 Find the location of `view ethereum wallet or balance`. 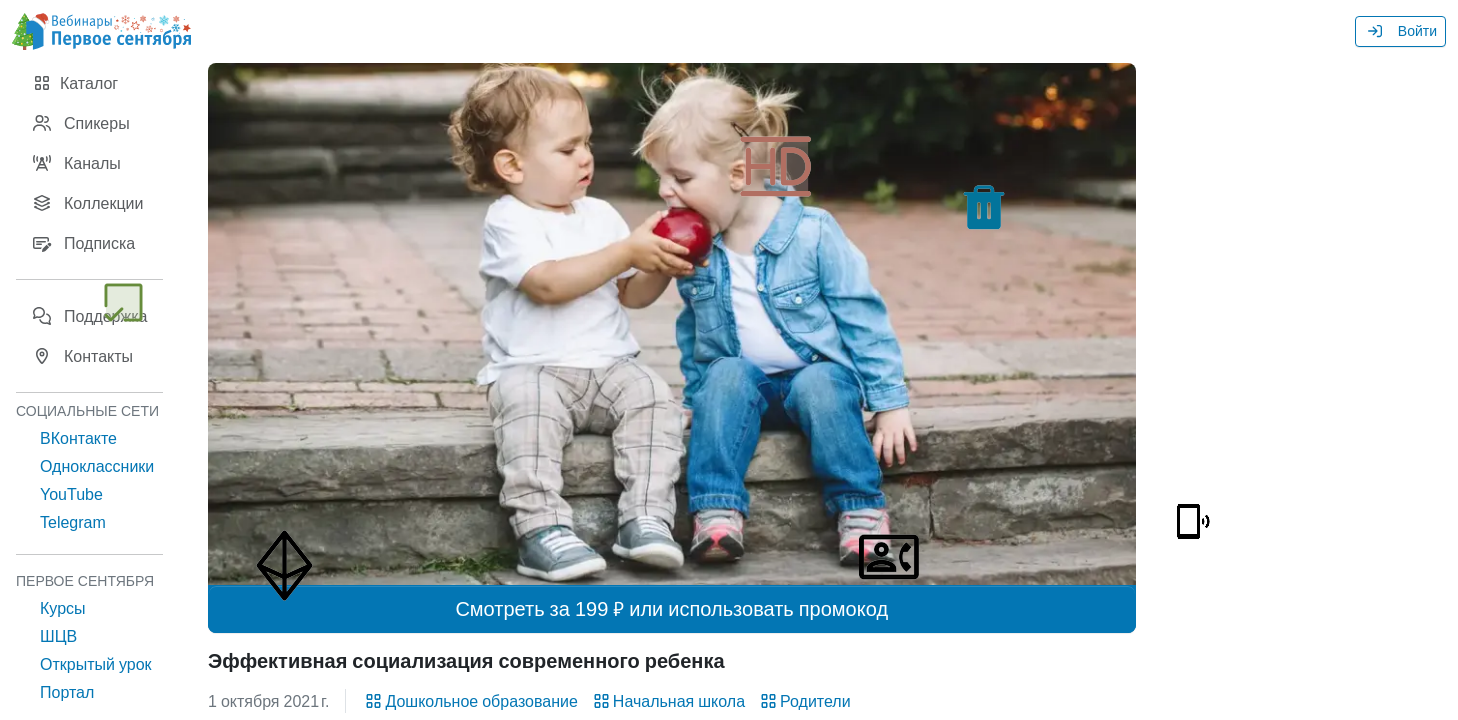

view ethereum wallet or balance is located at coordinates (284, 565).